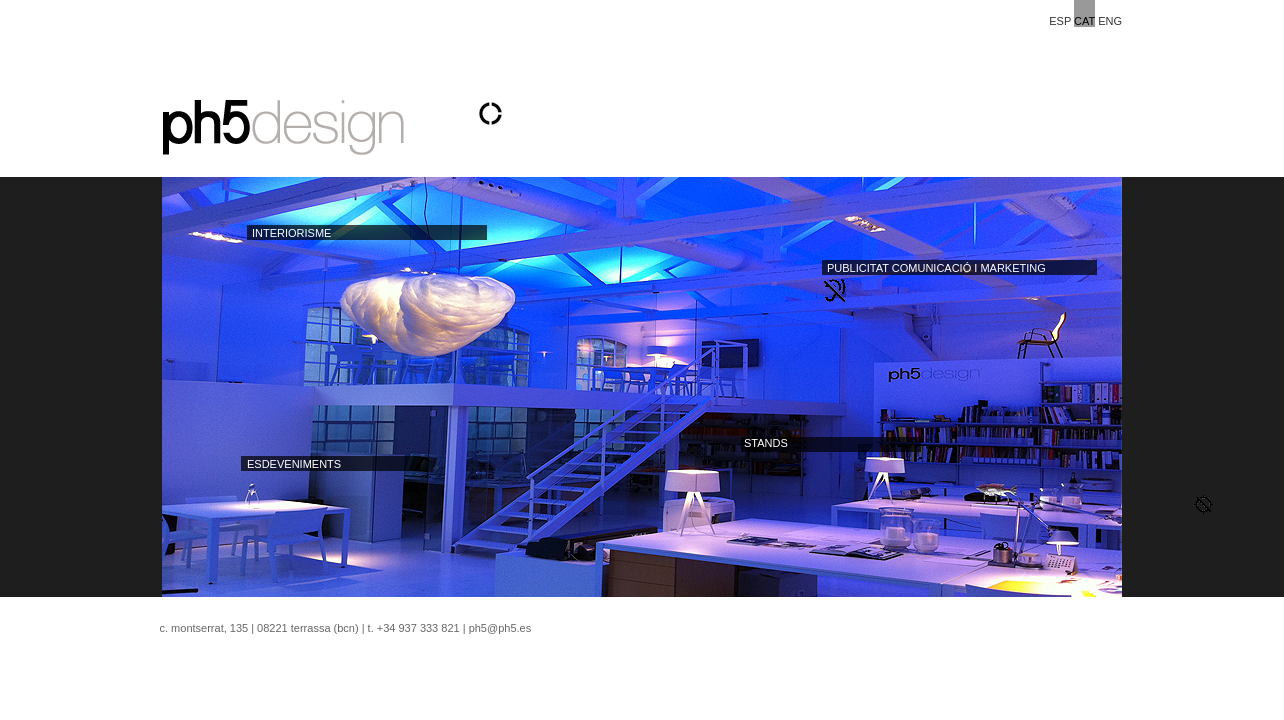 The height and width of the screenshot is (720, 1284). I want to click on indicates hearing accessibility features are disabled, so click(835, 290).